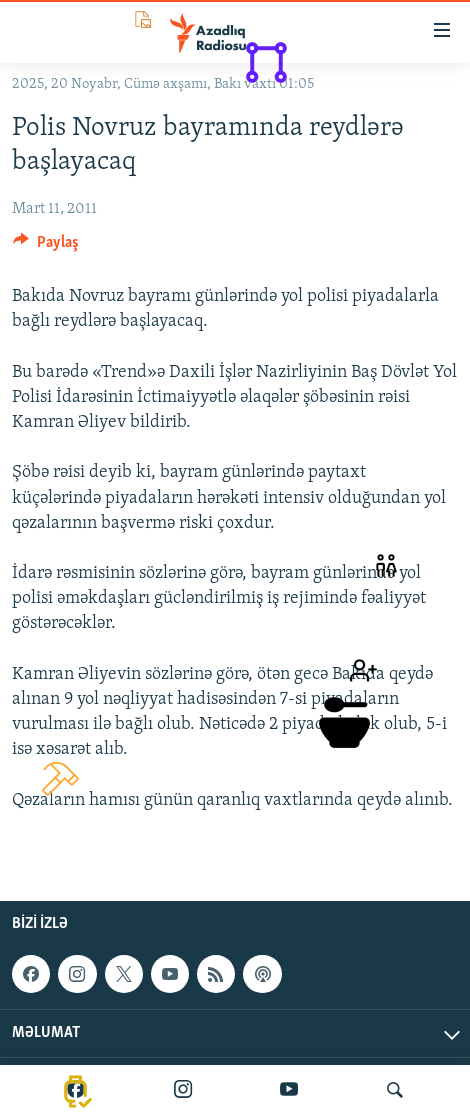 The width and height of the screenshot is (470, 1115). I want to click on access food or dining options, so click(344, 722).